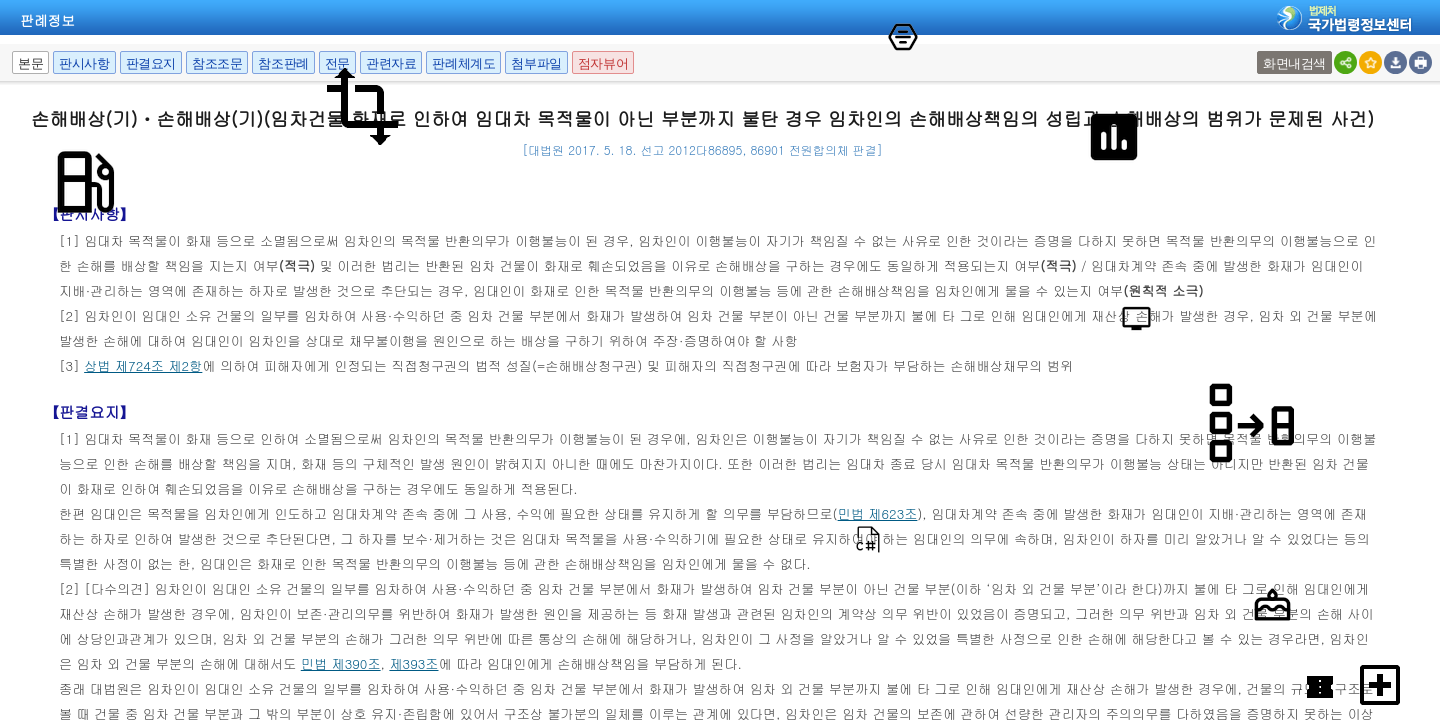 The image size is (1440, 720). What do you see at coordinates (85, 182) in the screenshot?
I see `find nearby gas stations` at bounding box center [85, 182].